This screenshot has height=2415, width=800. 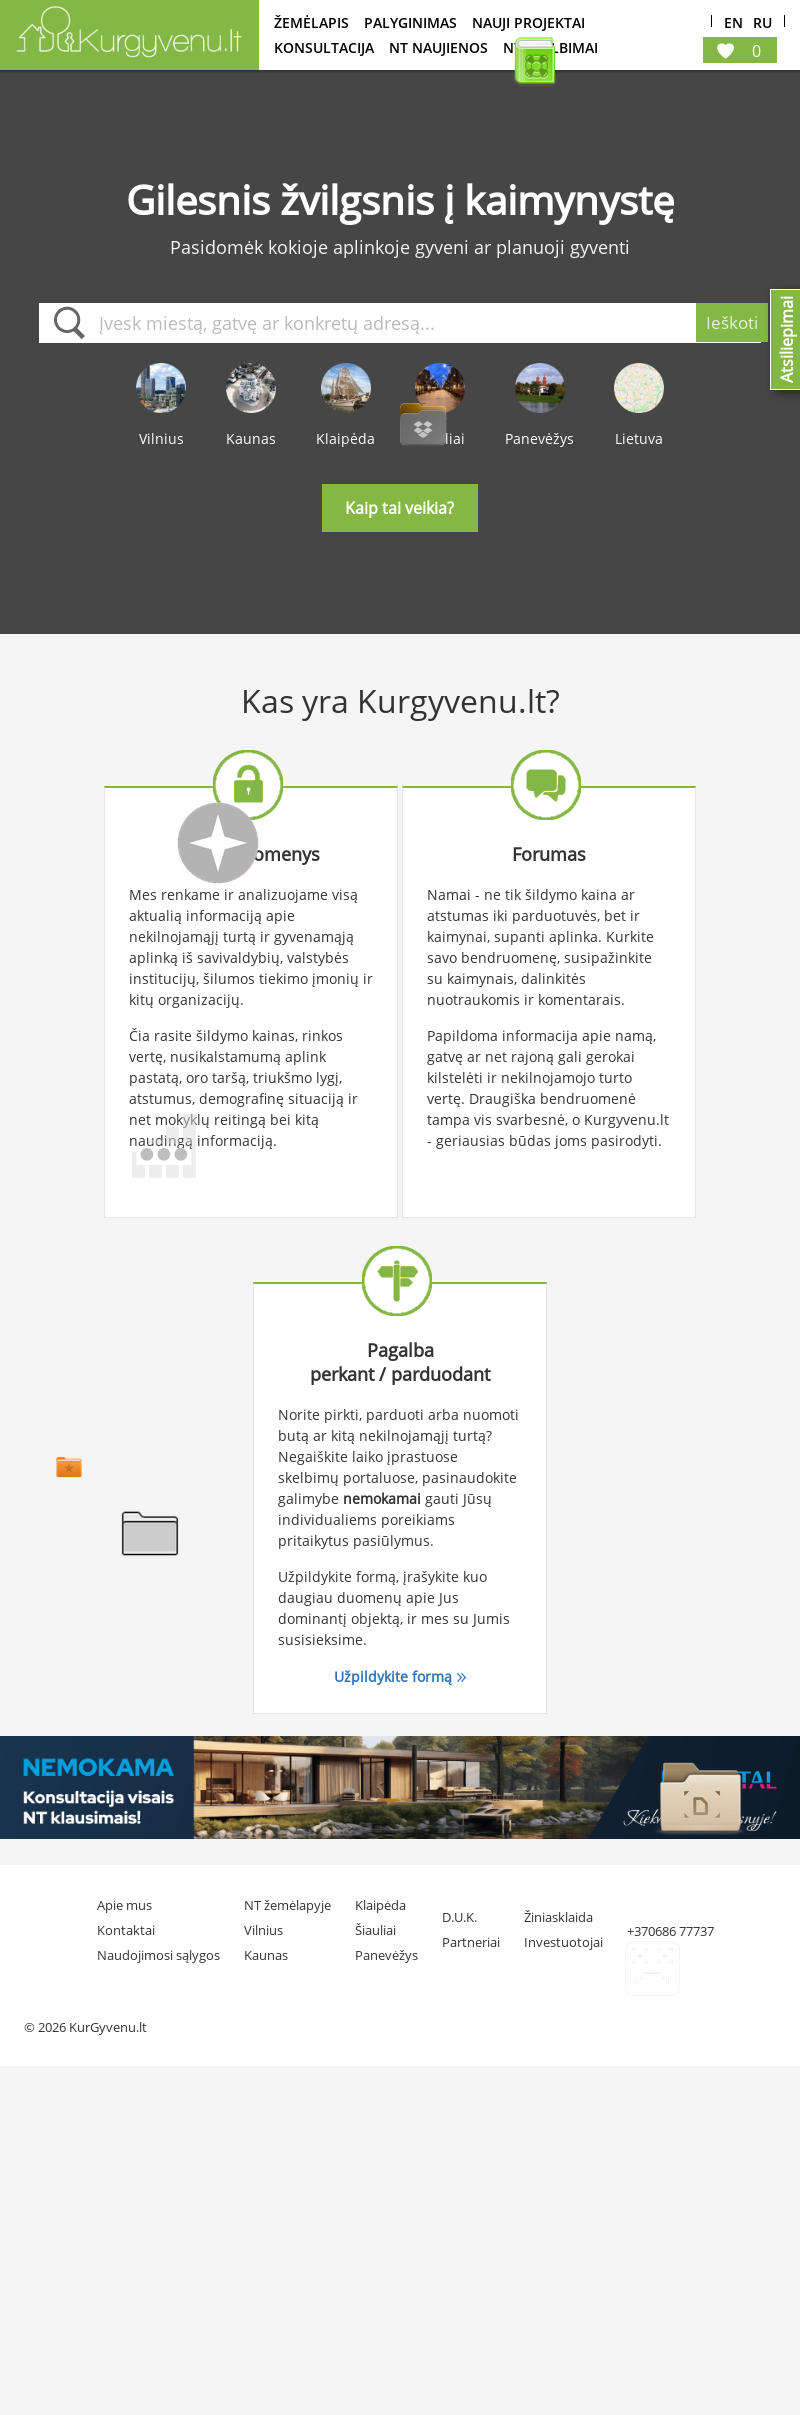 What do you see at coordinates (423, 424) in the screenshot?
I see `open dropbox synced folder` at bounding box center [423, 424].